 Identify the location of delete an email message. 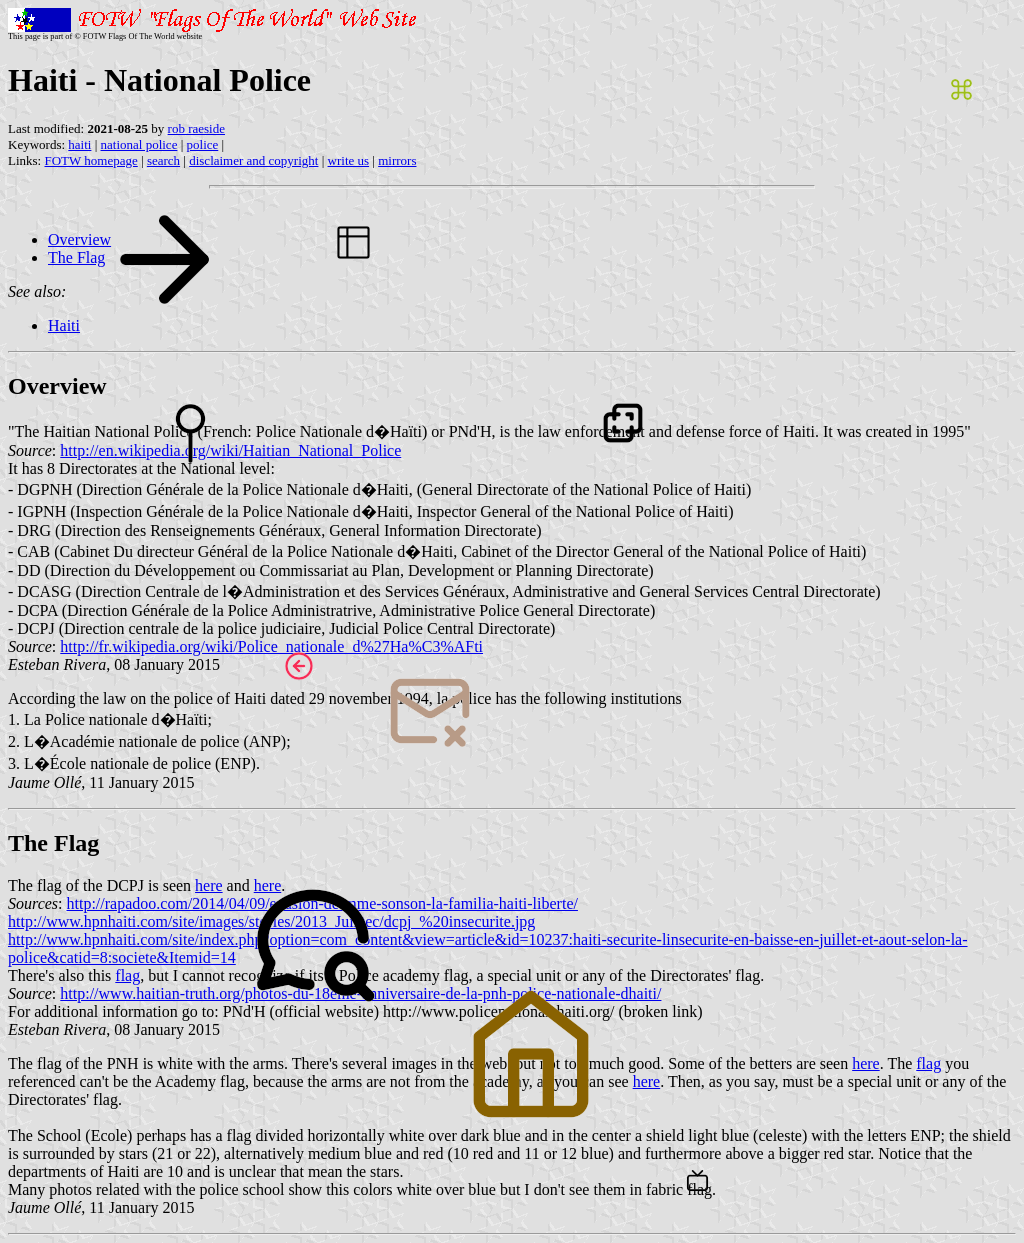
(430, 711).